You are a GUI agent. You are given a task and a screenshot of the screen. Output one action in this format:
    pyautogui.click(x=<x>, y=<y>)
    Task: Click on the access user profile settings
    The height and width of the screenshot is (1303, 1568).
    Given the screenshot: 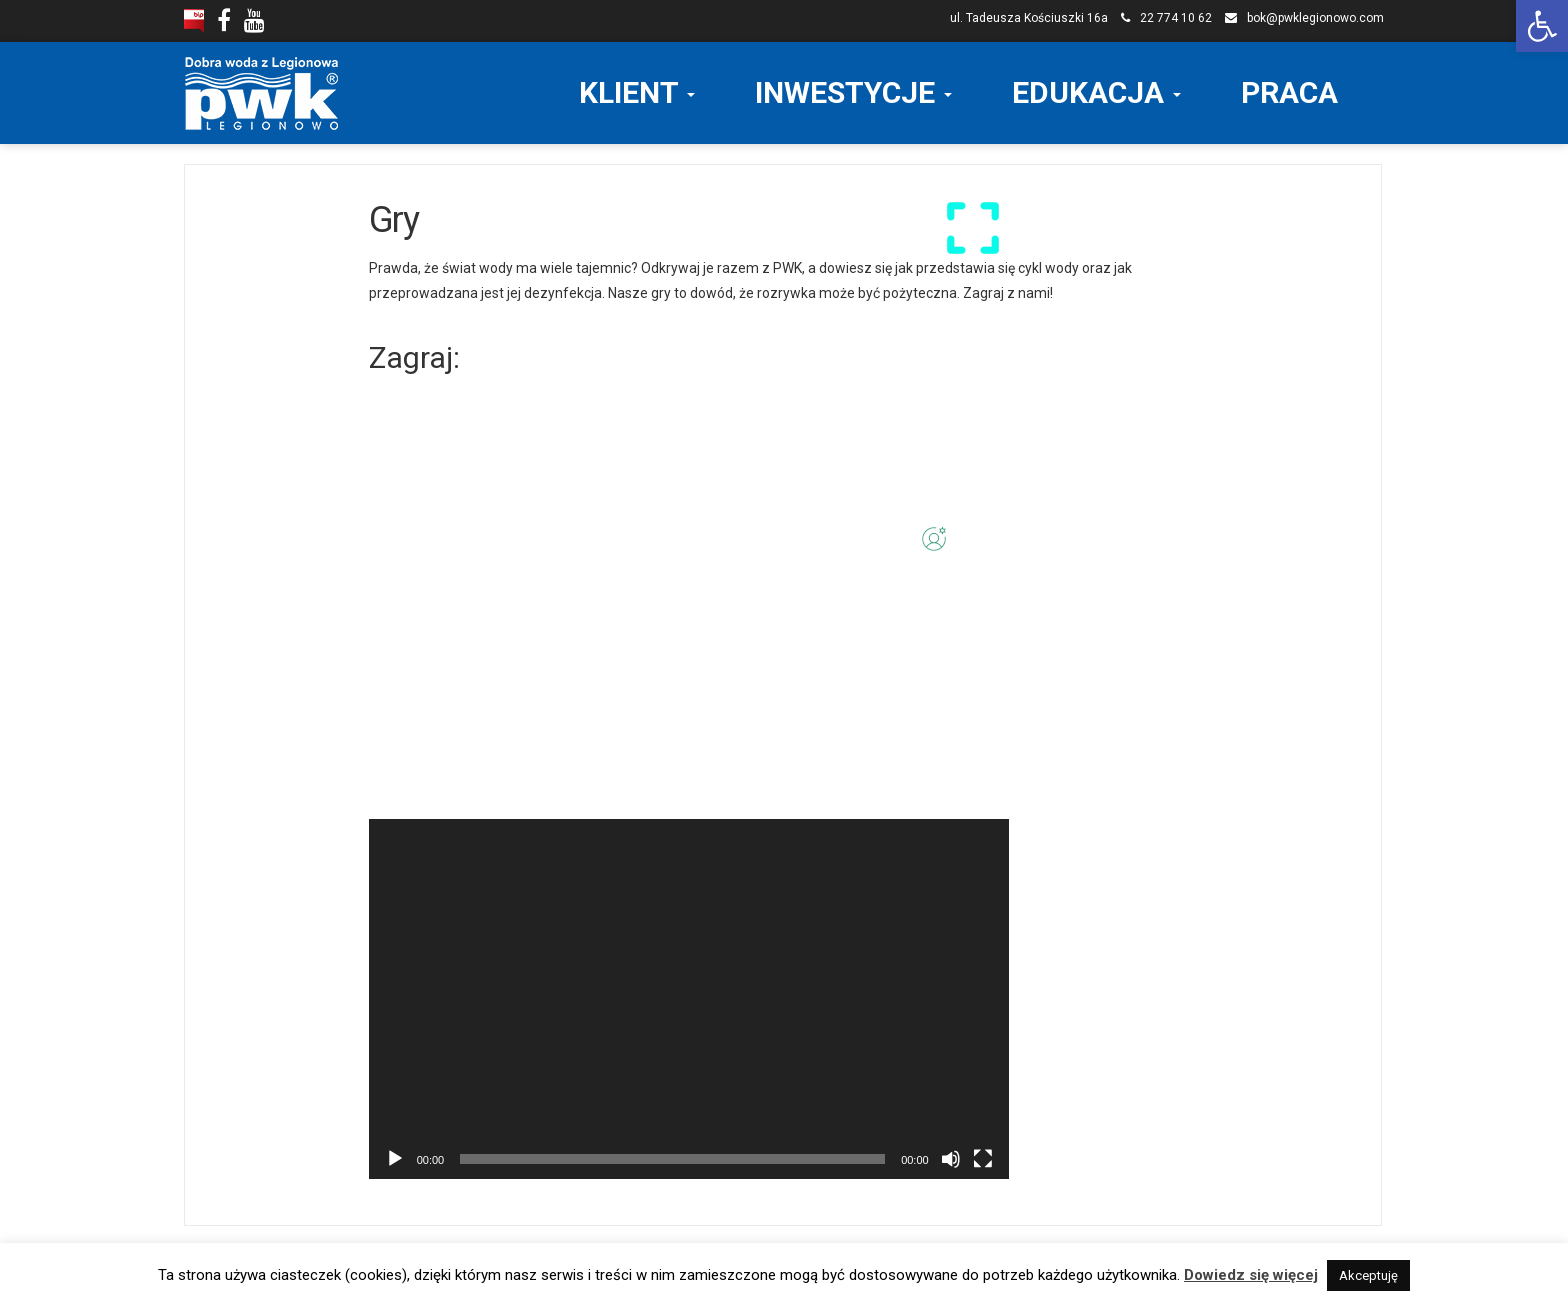 What is the action you would take?
    pyautogui.click(x=934, y=539)
    